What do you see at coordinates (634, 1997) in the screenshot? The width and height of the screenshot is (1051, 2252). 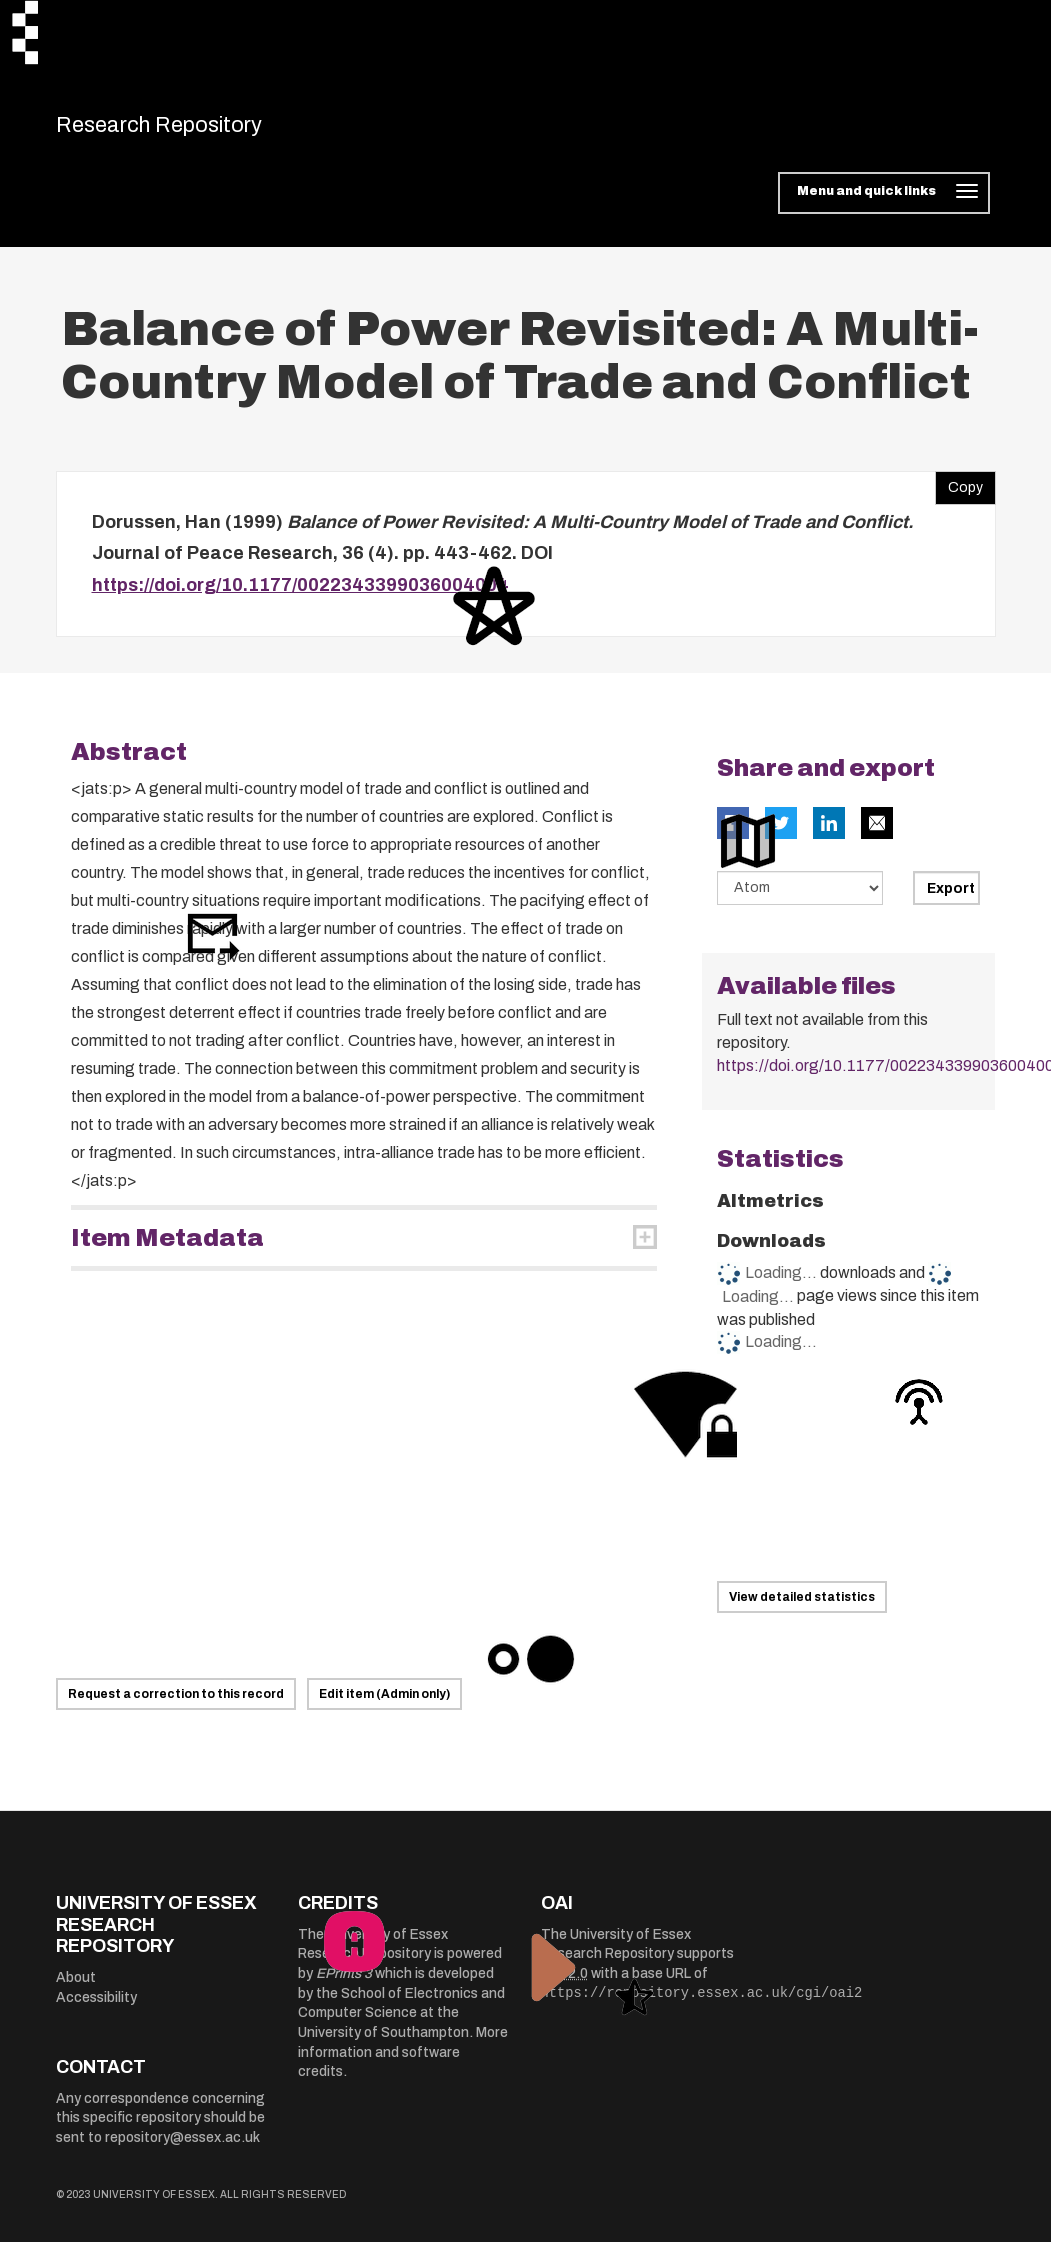 I see `indicates a partial or half-star rating` at bounding box center [634, 1997].